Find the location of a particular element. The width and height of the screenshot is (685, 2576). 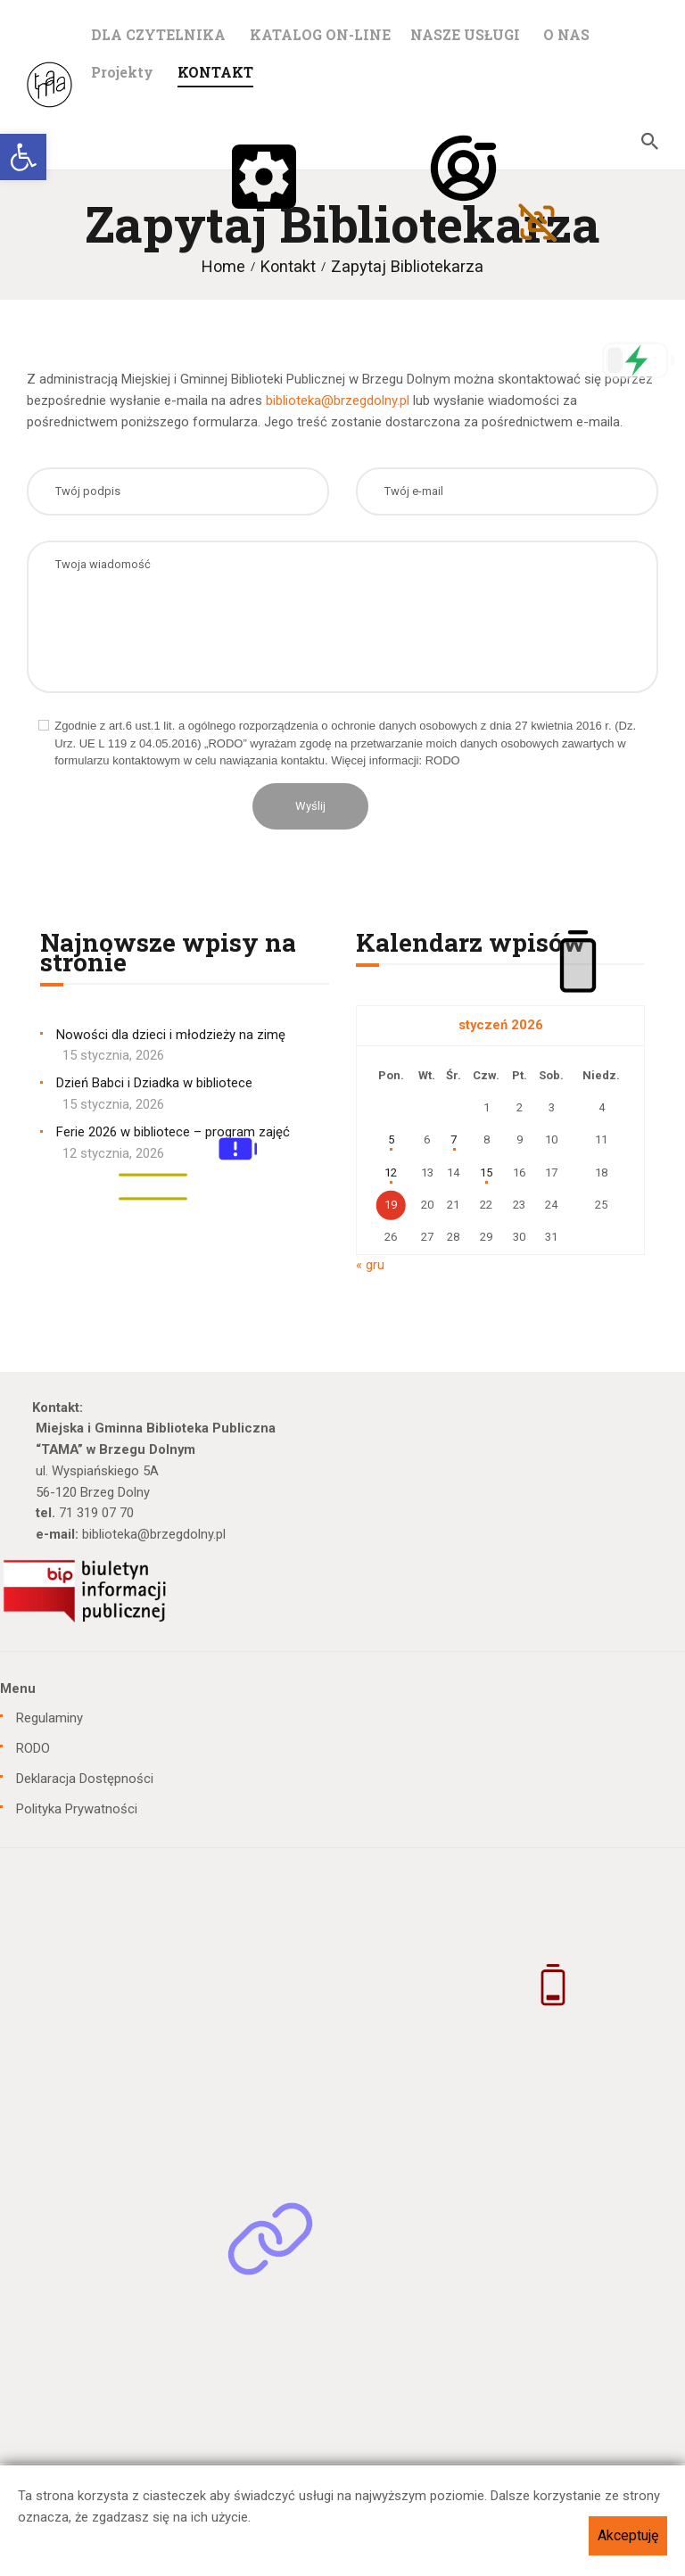

indicates equality or comparison between values is located at coordinates (153, 1186).